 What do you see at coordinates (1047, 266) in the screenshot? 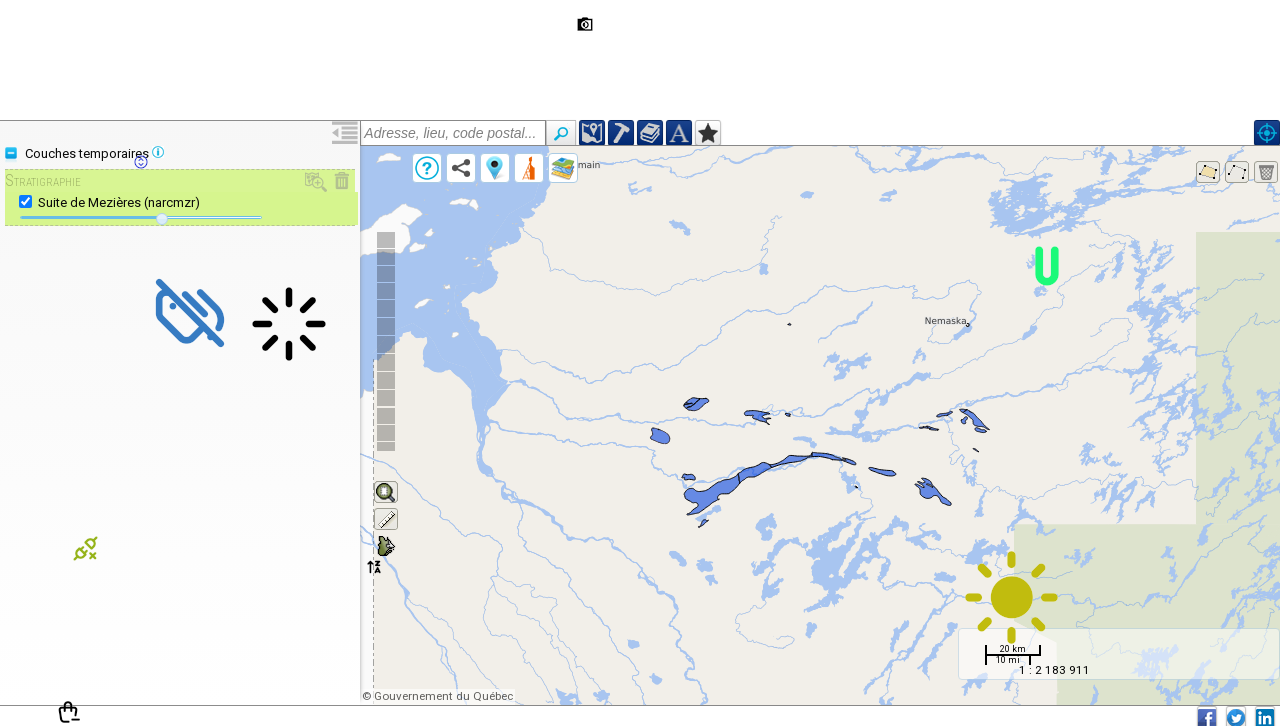
I see `indicates an item starting with the letter u` at bounding box center [1047, 266].